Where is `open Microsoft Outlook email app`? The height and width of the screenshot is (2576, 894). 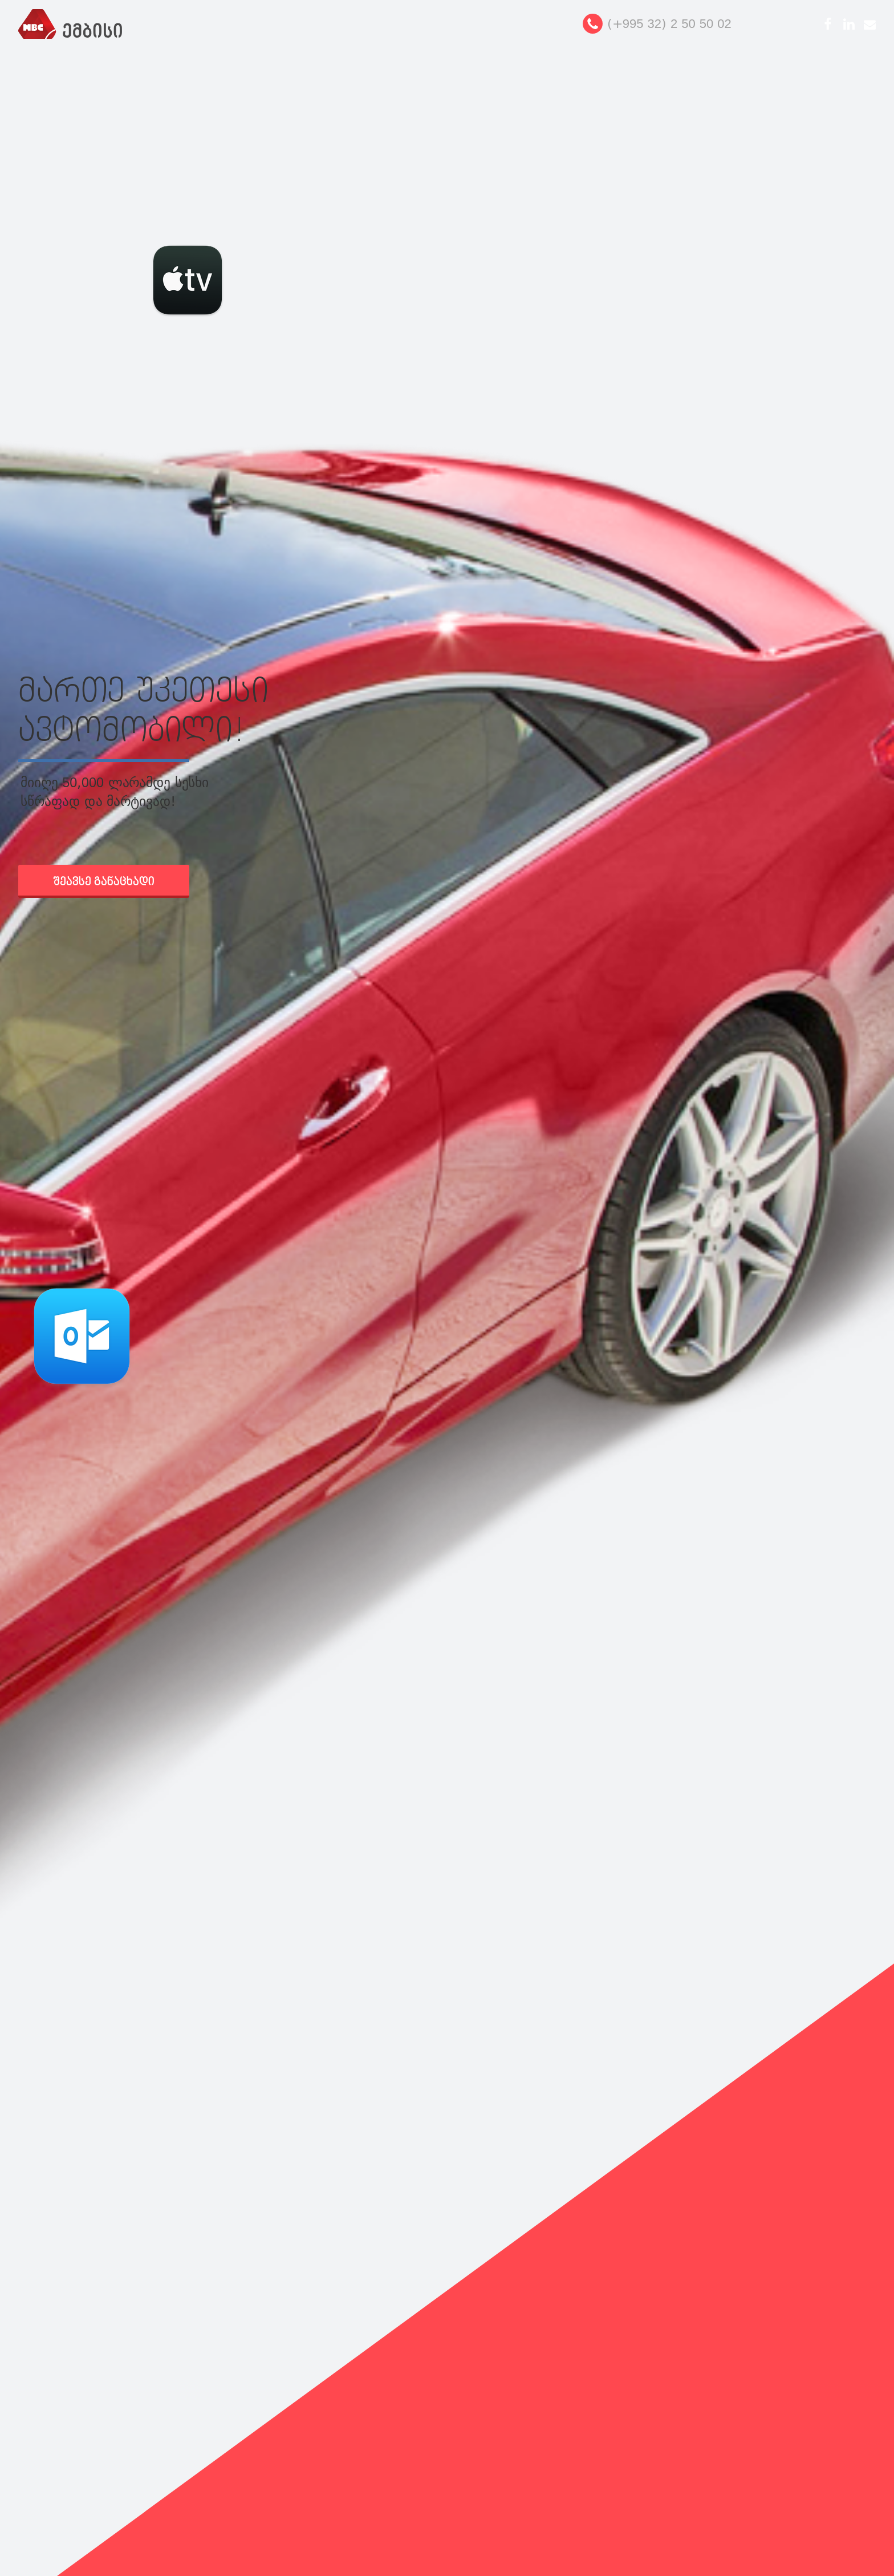 open Microsoft Outlook email app is located at coordinates (82, 1336).